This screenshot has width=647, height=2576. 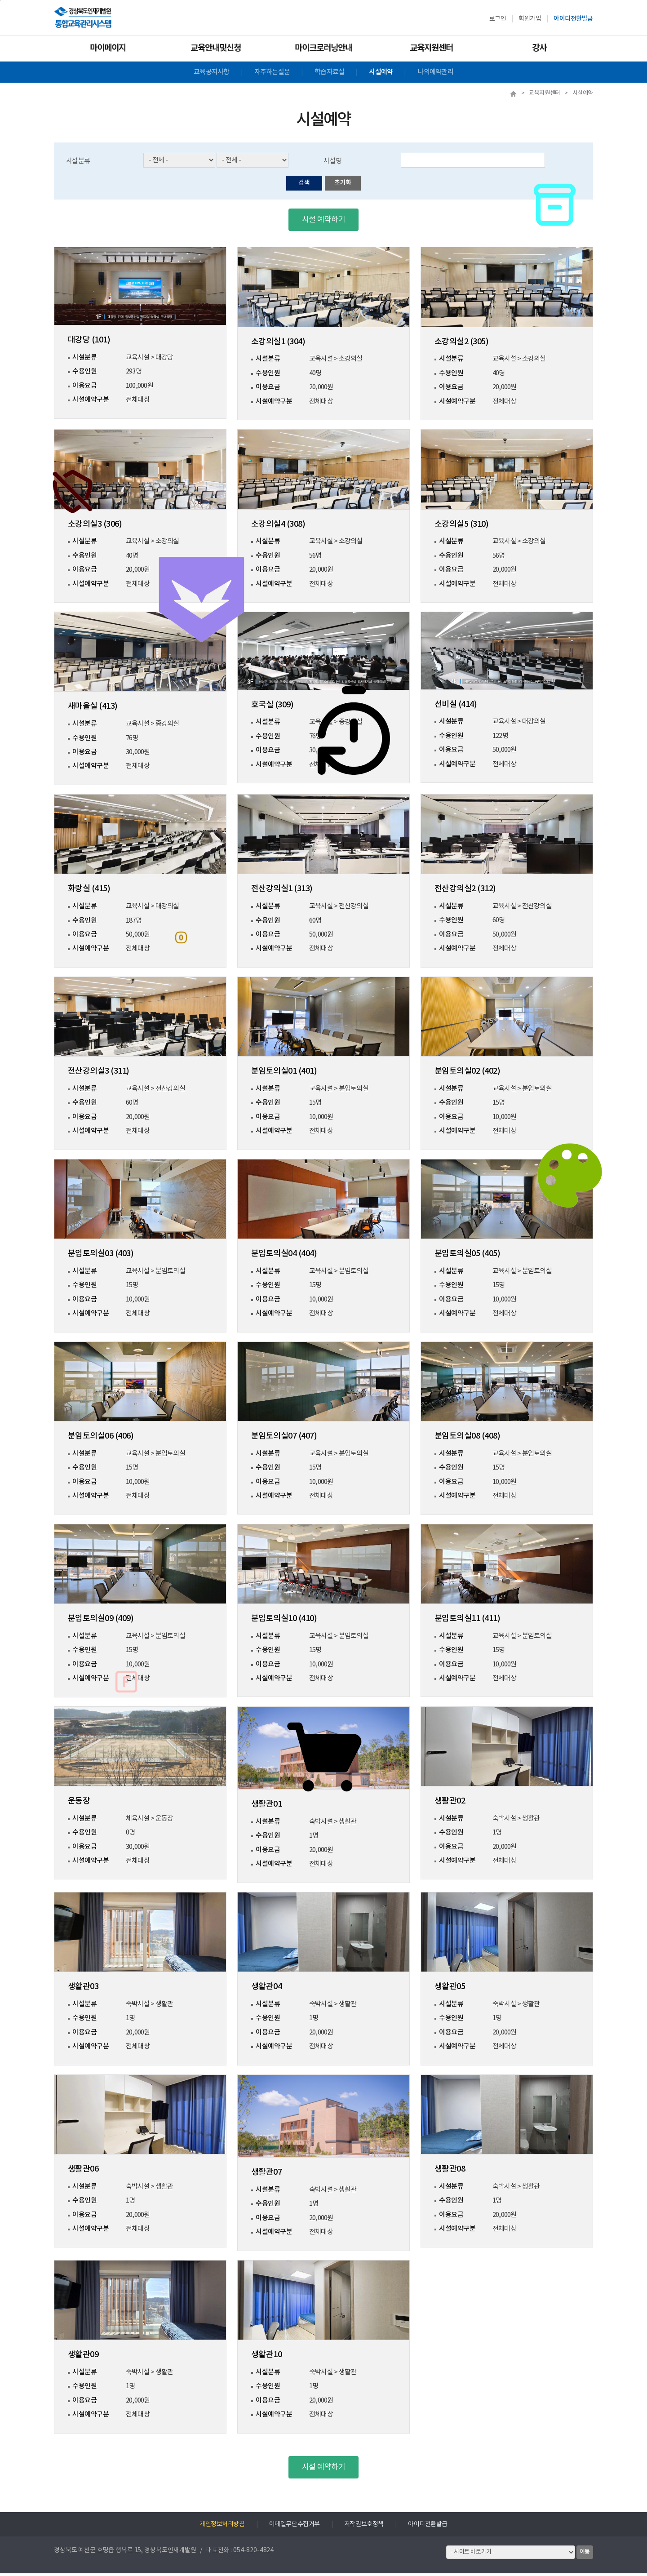 I want to click on indicates membership in Discord's HypeSquad House of Bravery, so click(x=202, y=600).